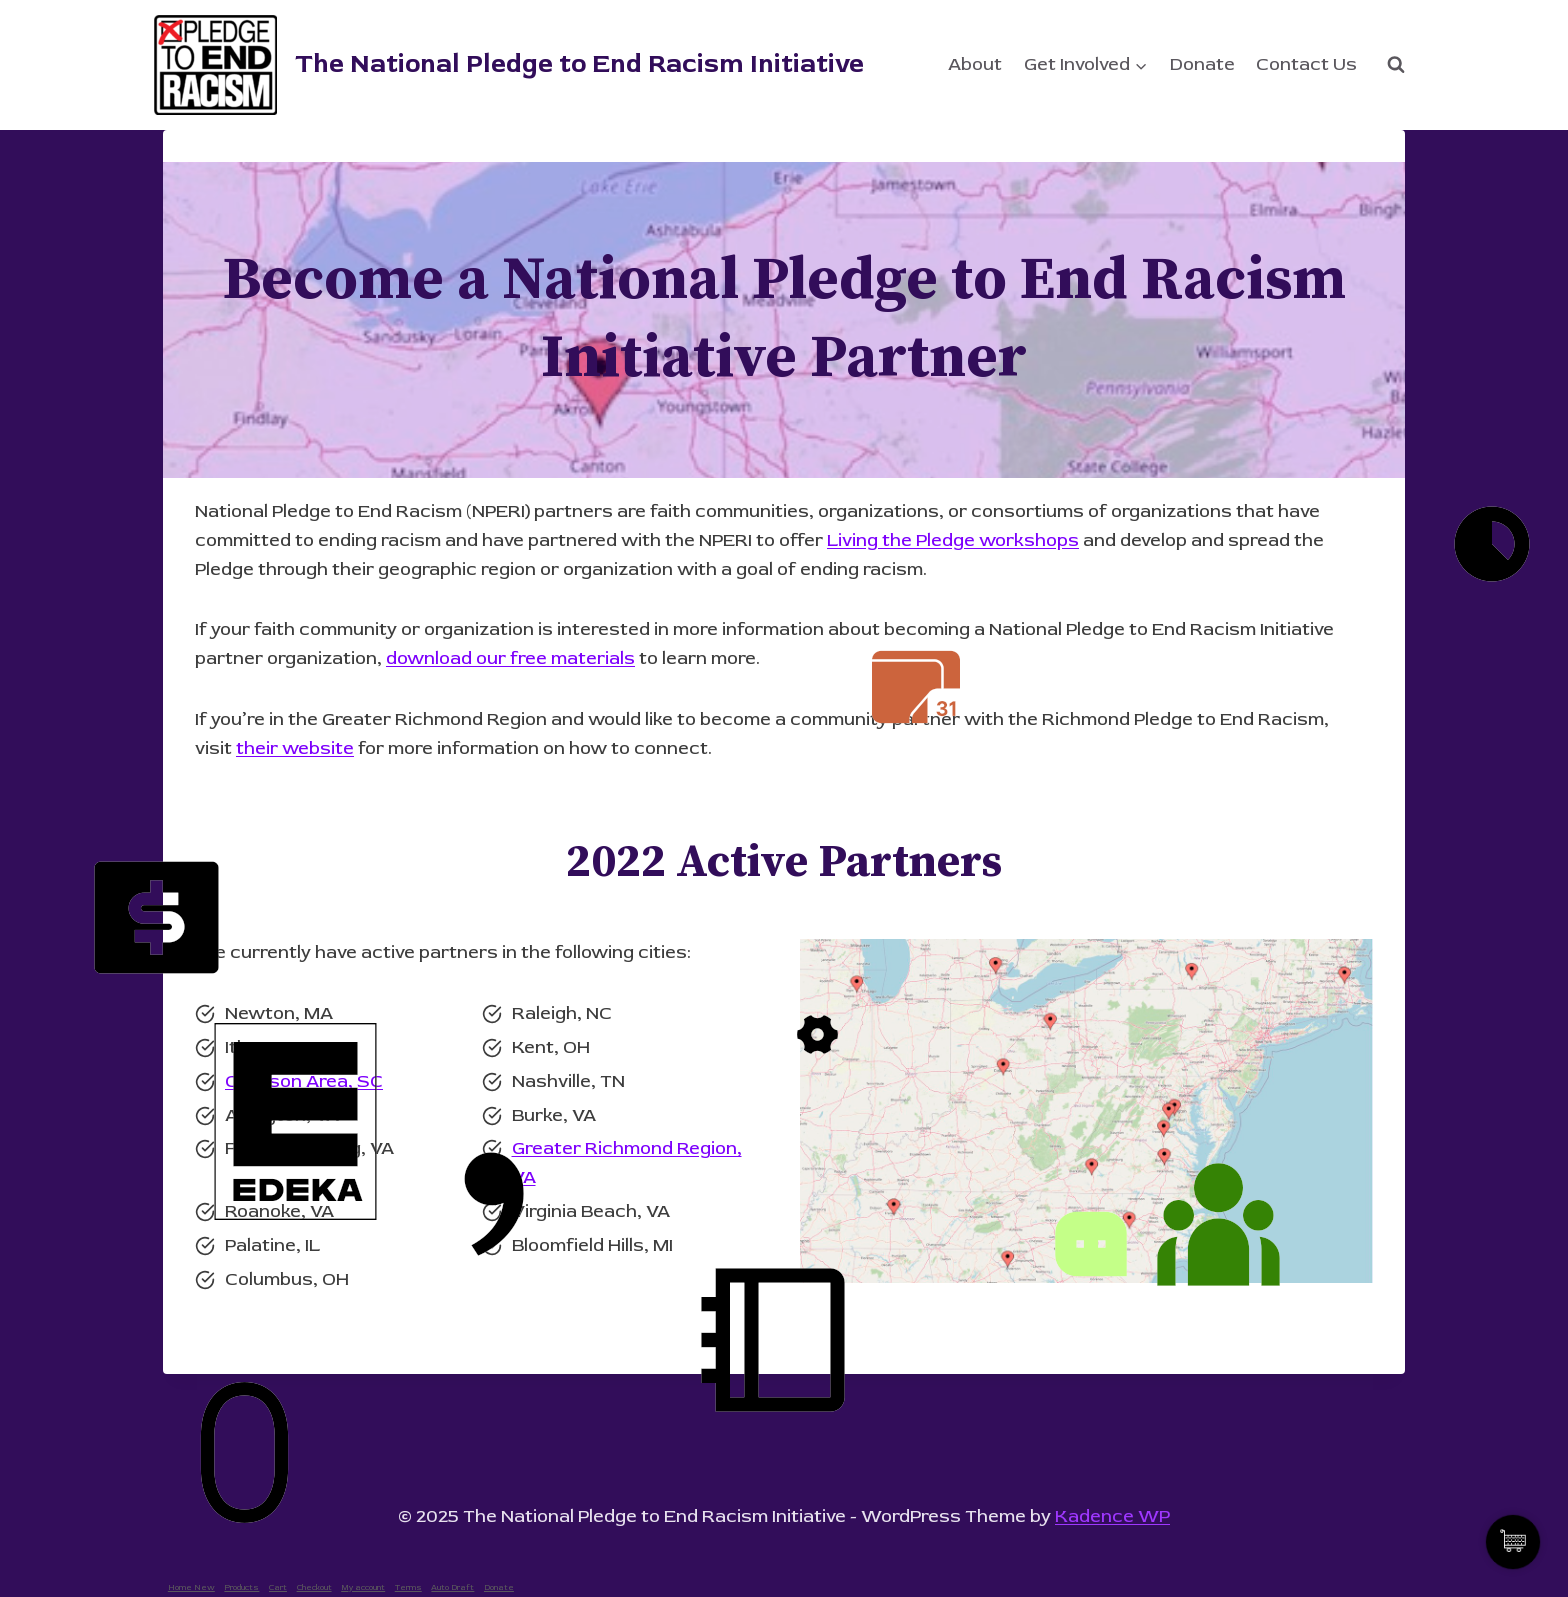 The width and height of the screenshot is (1568, 1597). Describe the element at coordinates (817, 1034) in the screenshot. I see `open settings menu` at that location.